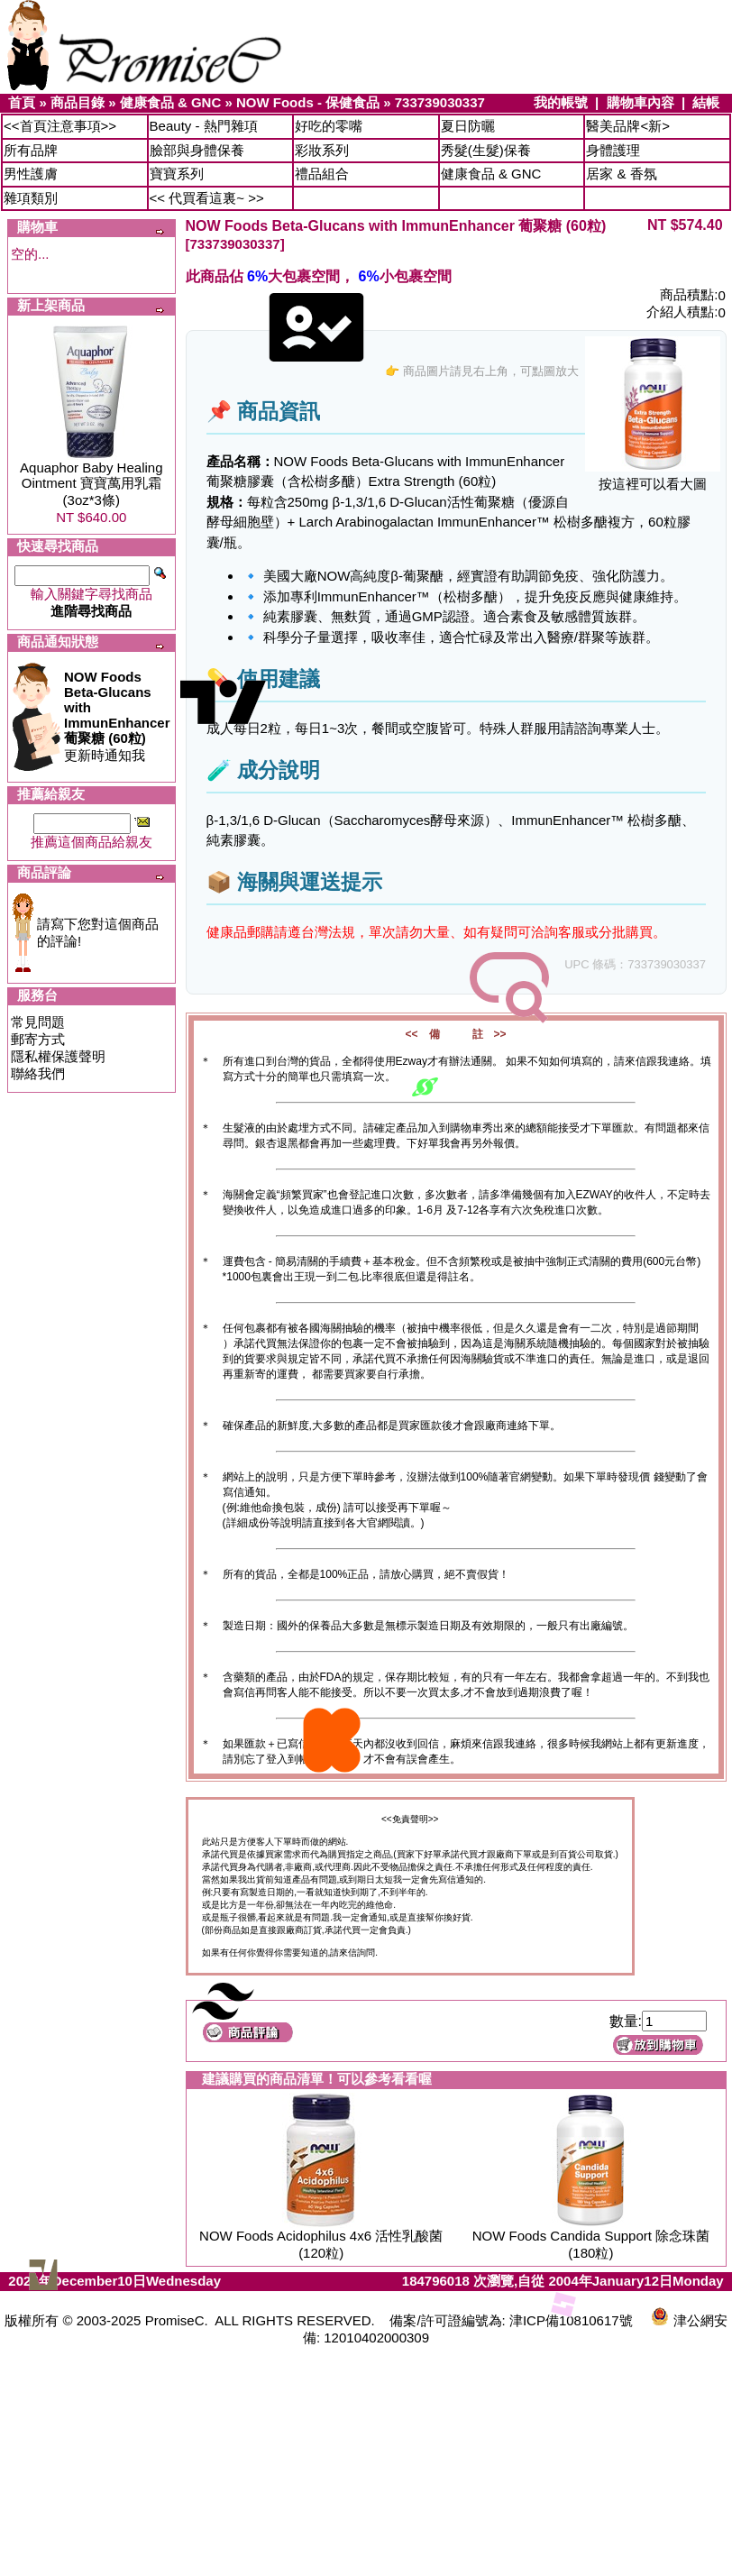 The width and height of the screenshot is (732, 2576). I want to click on verified ID or pass accepted, so click(316, 327).